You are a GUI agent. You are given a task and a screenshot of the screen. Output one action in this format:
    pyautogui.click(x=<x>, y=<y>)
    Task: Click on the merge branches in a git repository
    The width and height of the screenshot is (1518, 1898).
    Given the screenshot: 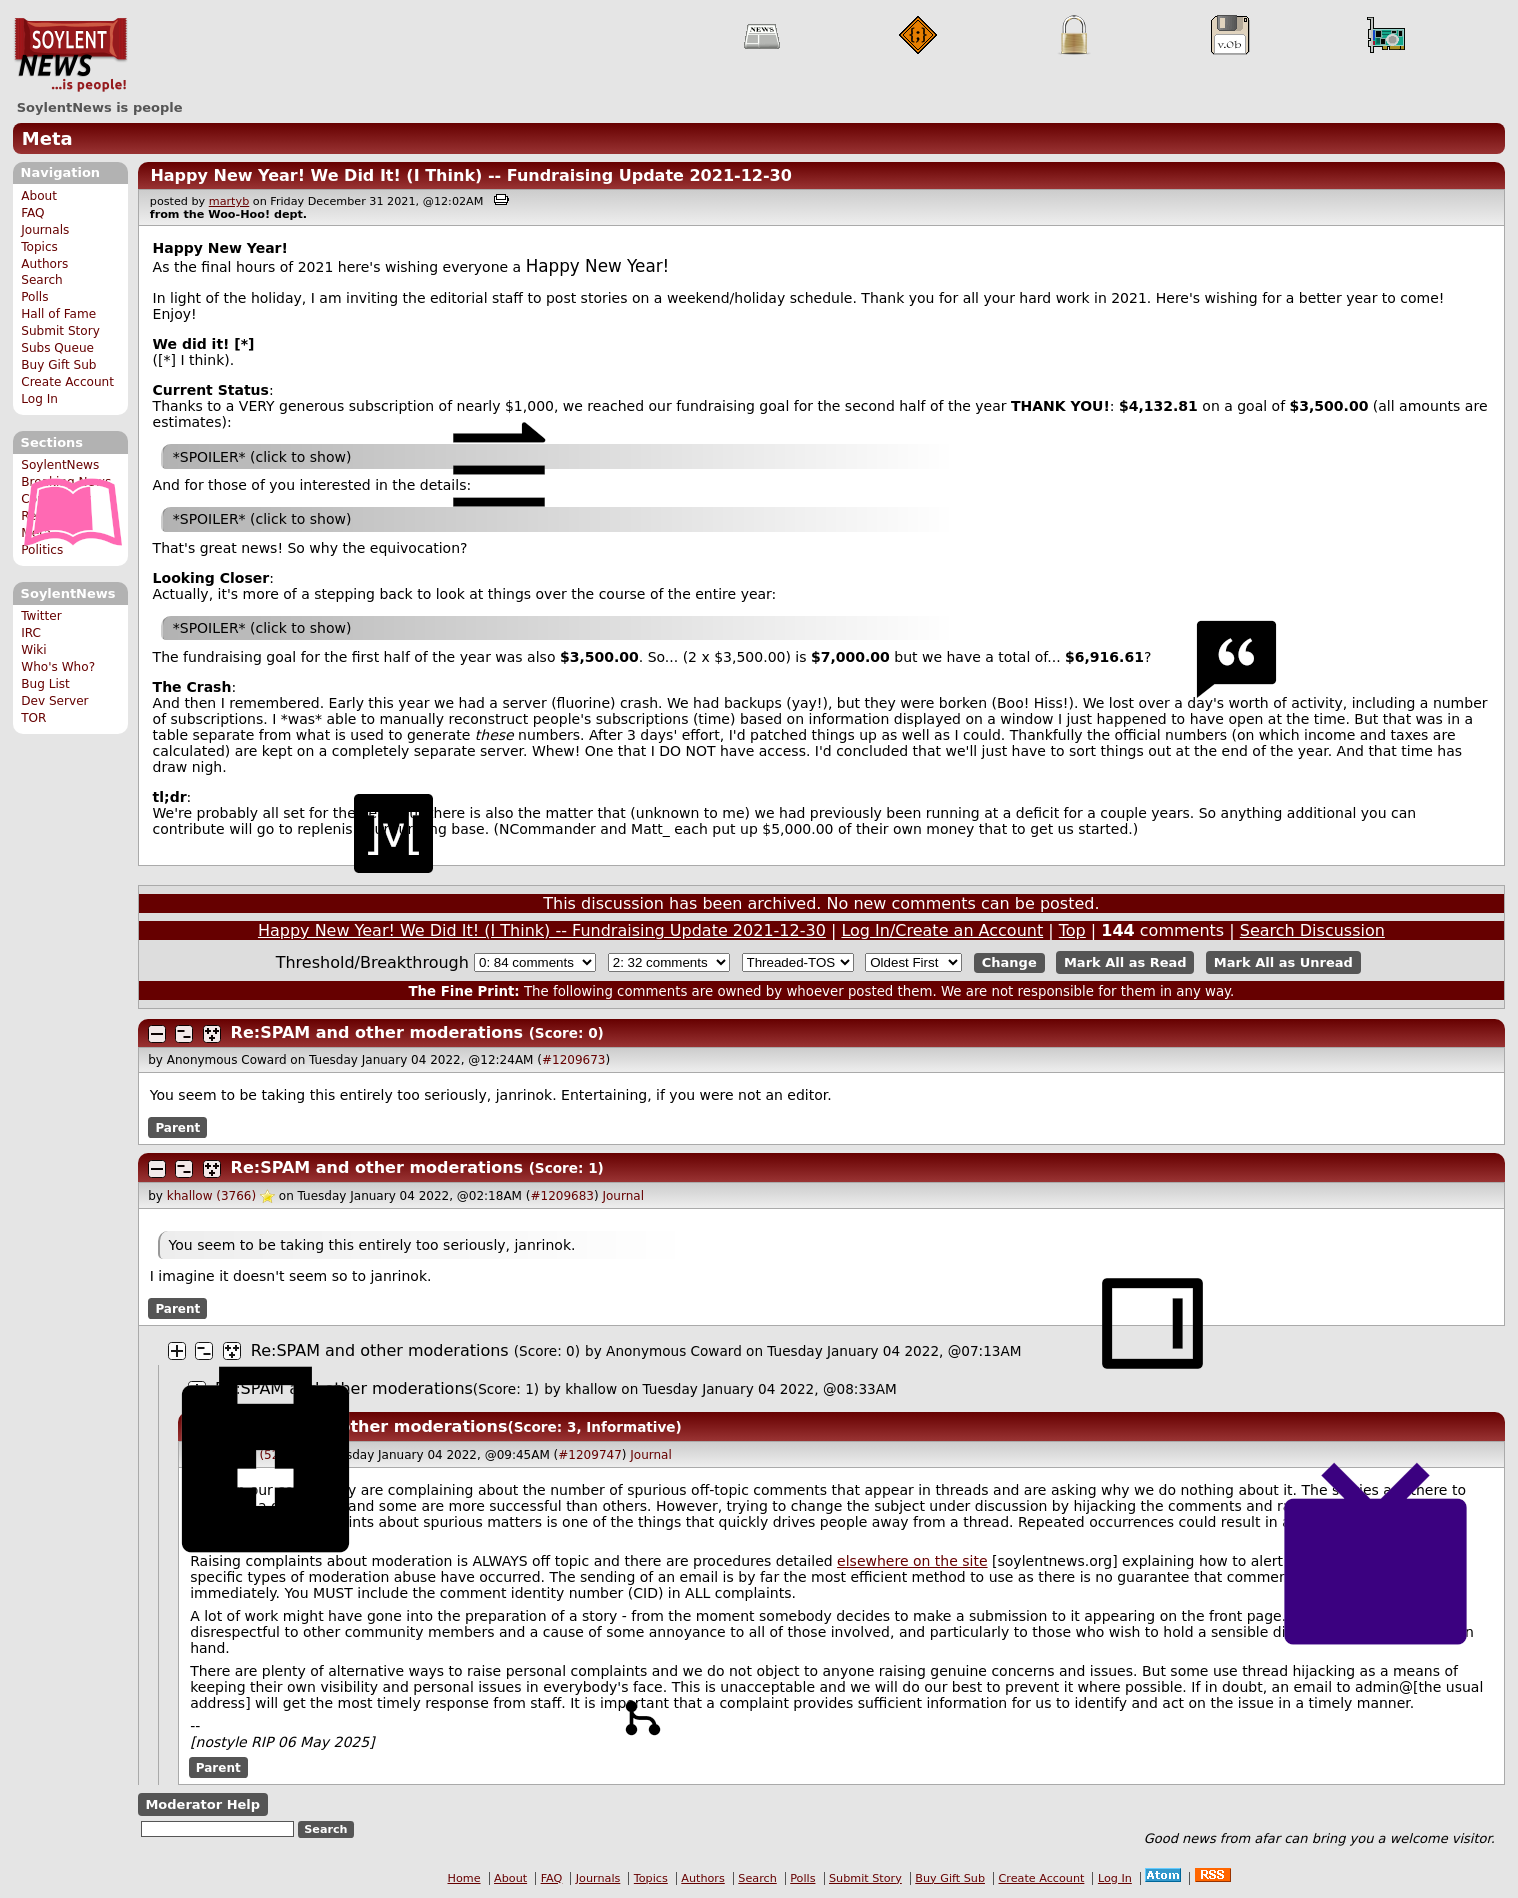 What is the action you would take?
    pyautogui.click(x=643, y=1718)
    